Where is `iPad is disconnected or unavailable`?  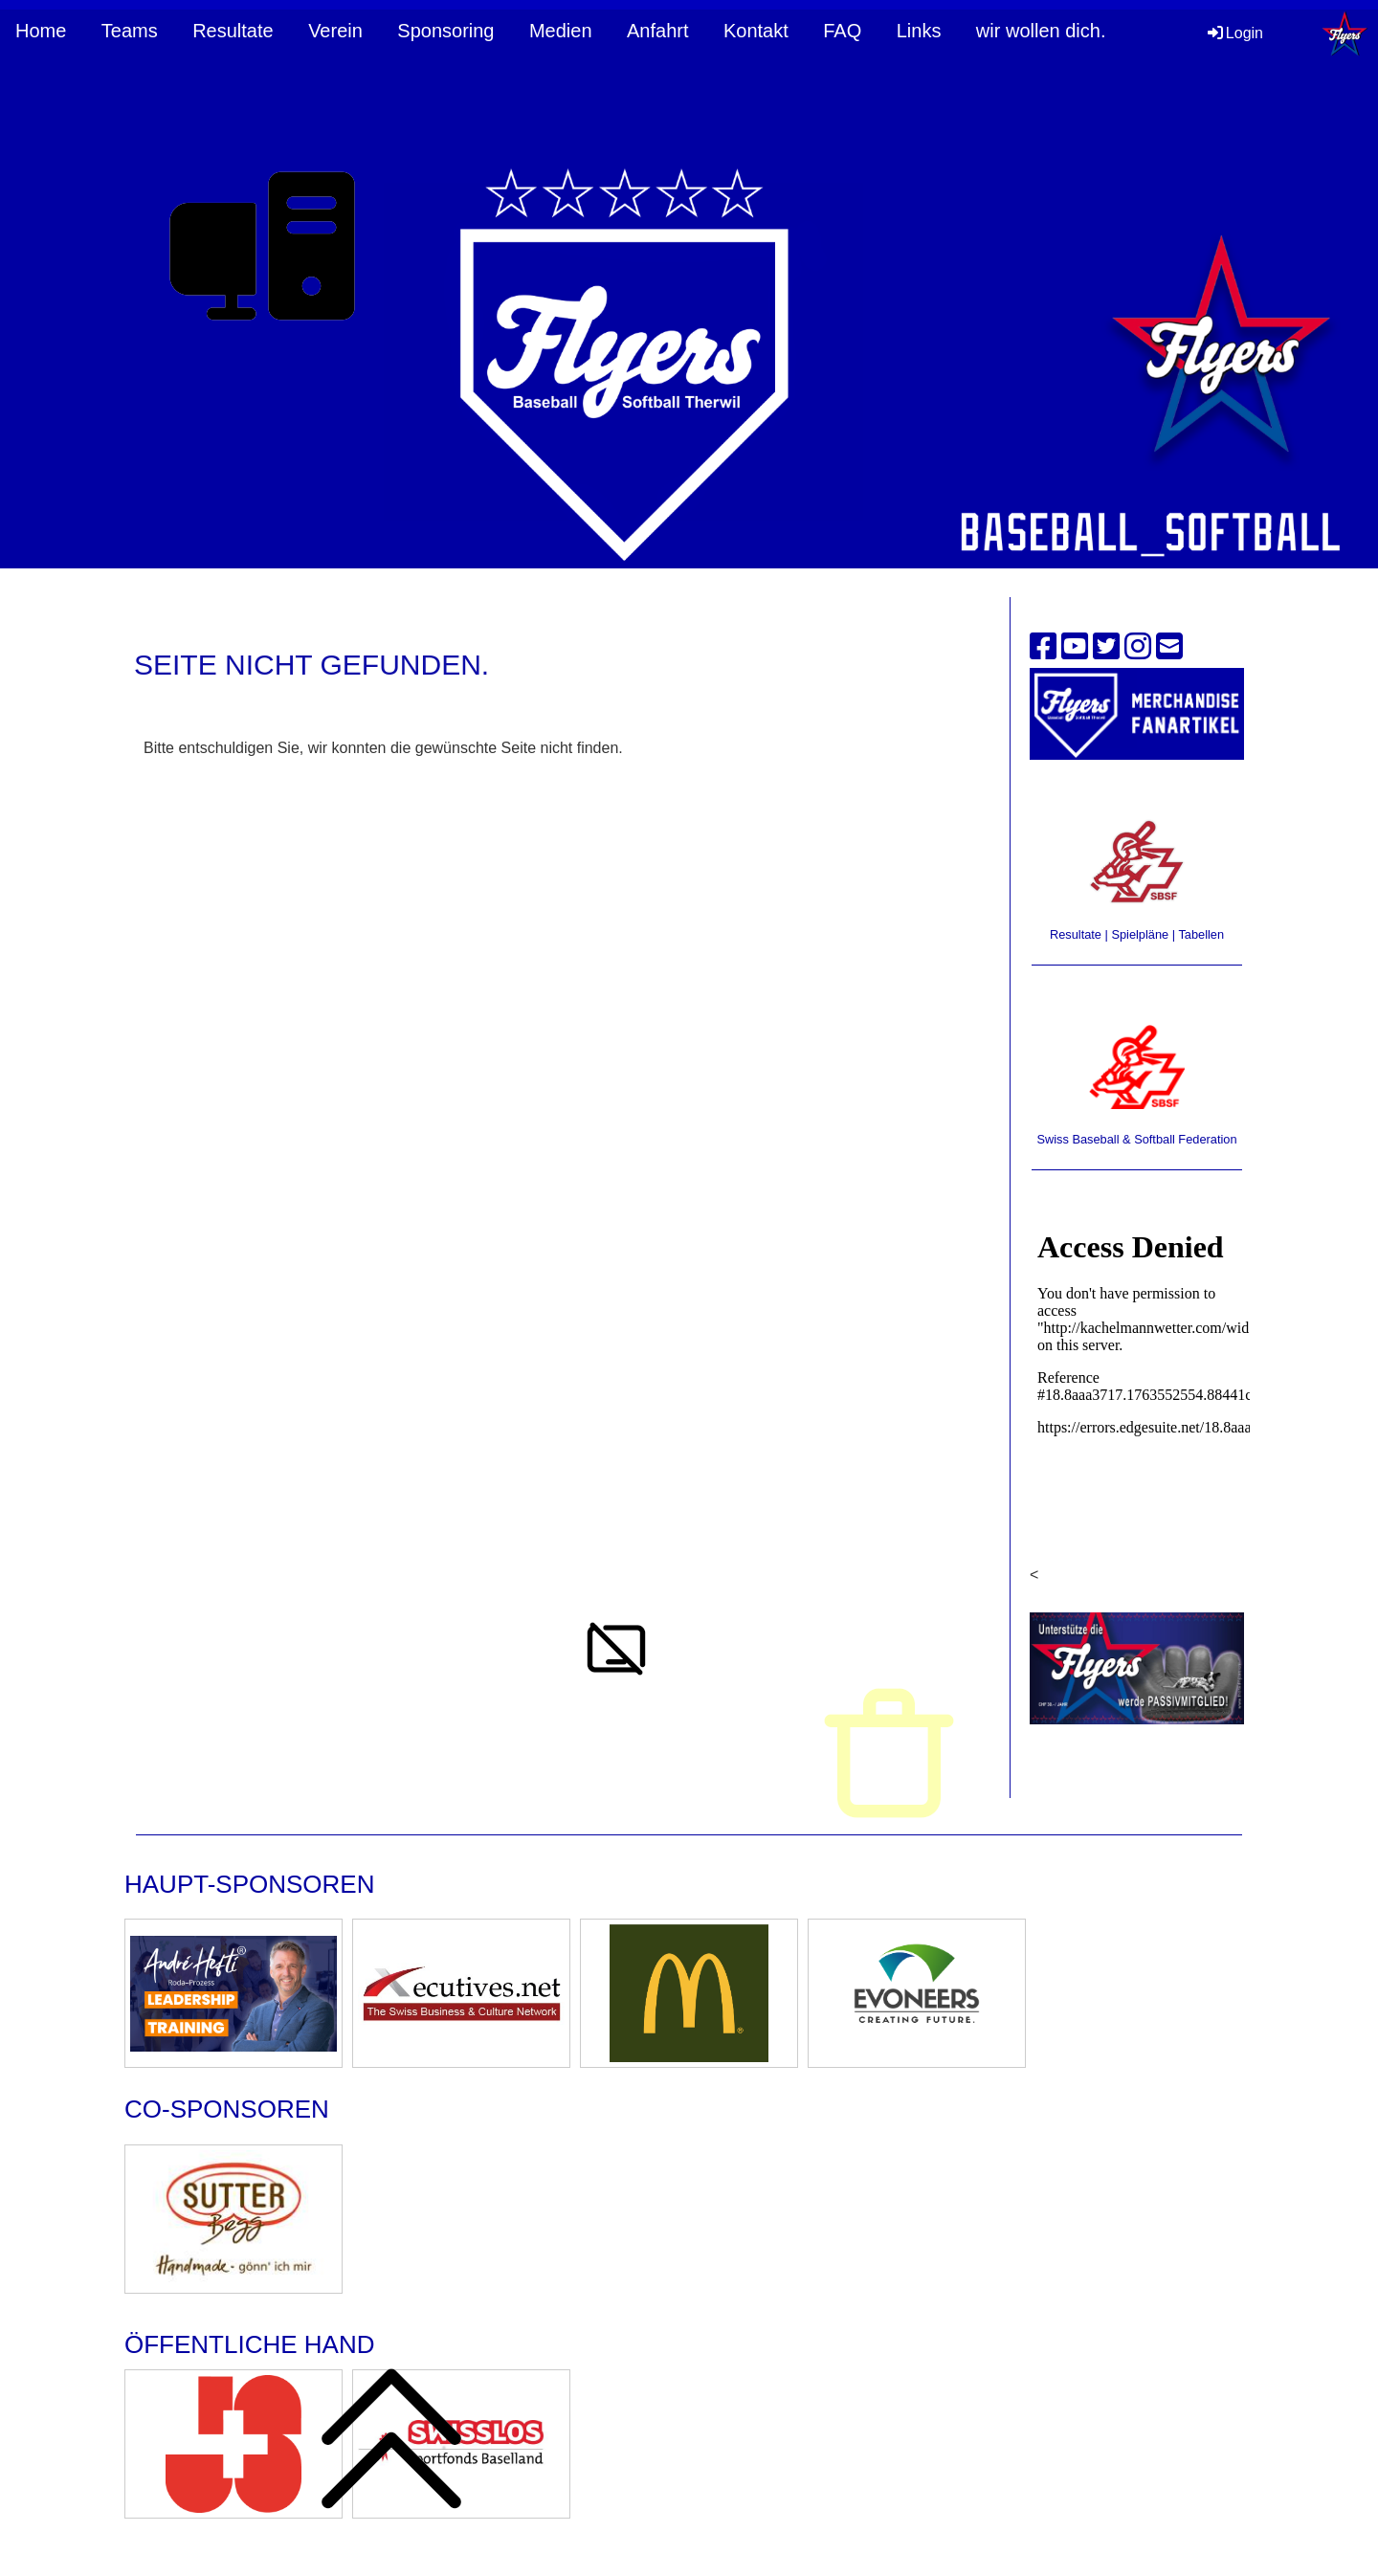 iPad is disconnected or unavailable is located at coordinates (616, 1649).